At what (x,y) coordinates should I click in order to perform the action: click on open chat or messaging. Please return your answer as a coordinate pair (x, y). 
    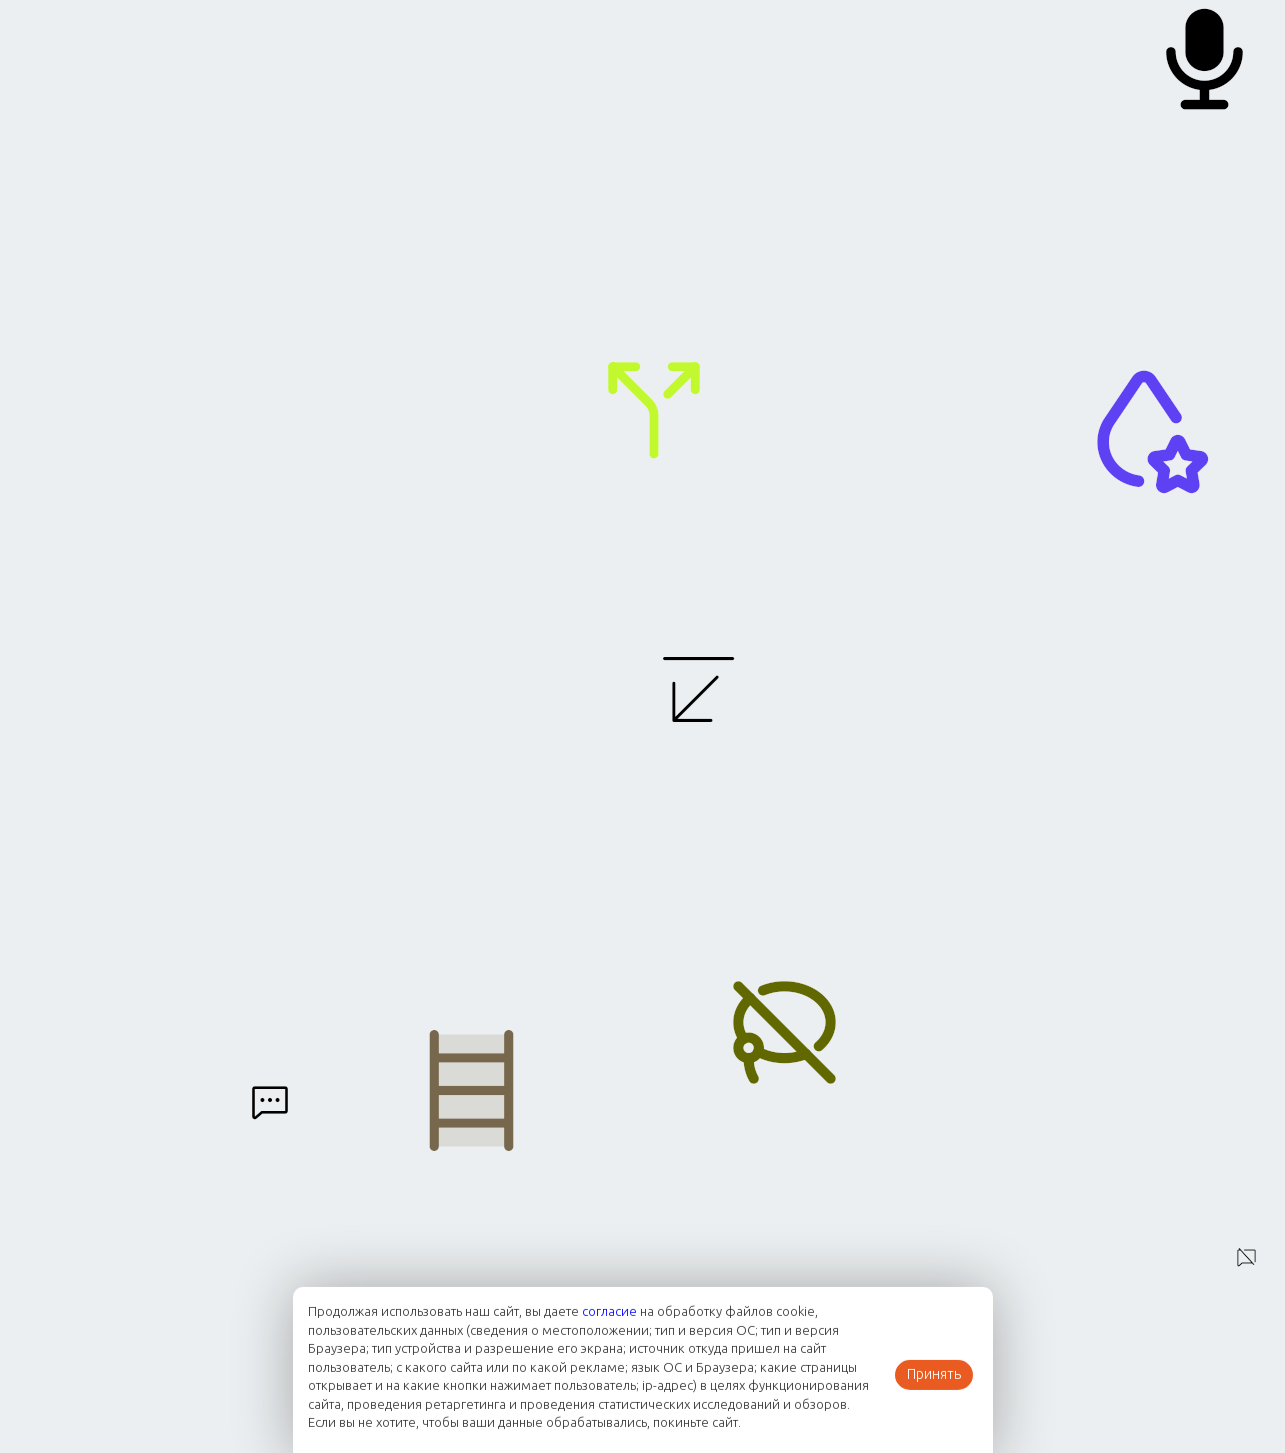
    Looking at the image, I should click on (270, 1100).